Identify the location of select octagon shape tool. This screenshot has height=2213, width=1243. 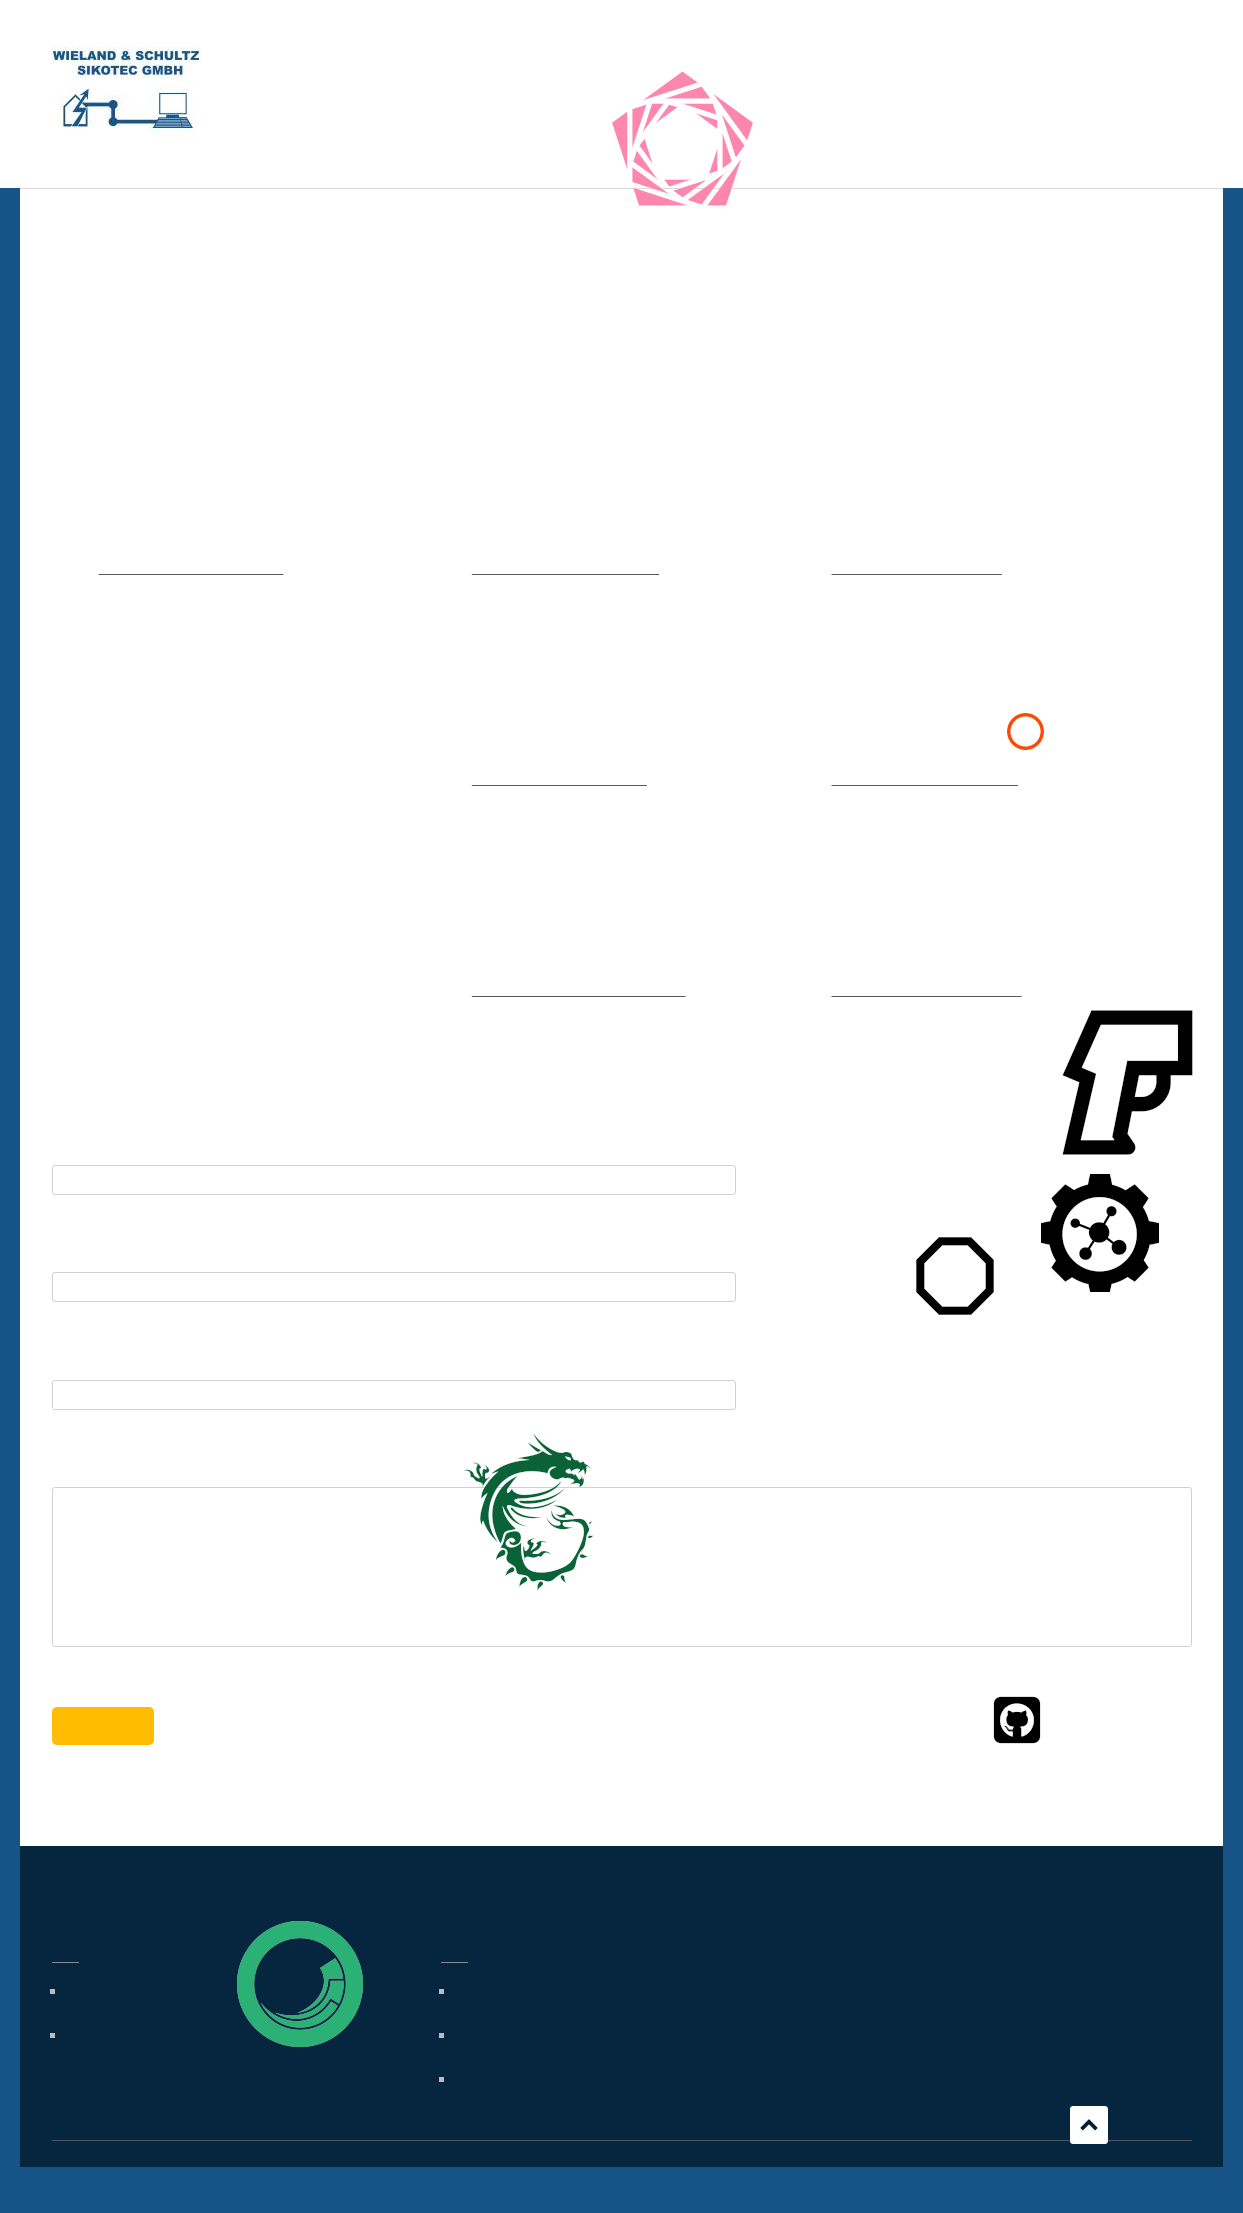
(955, 1276).